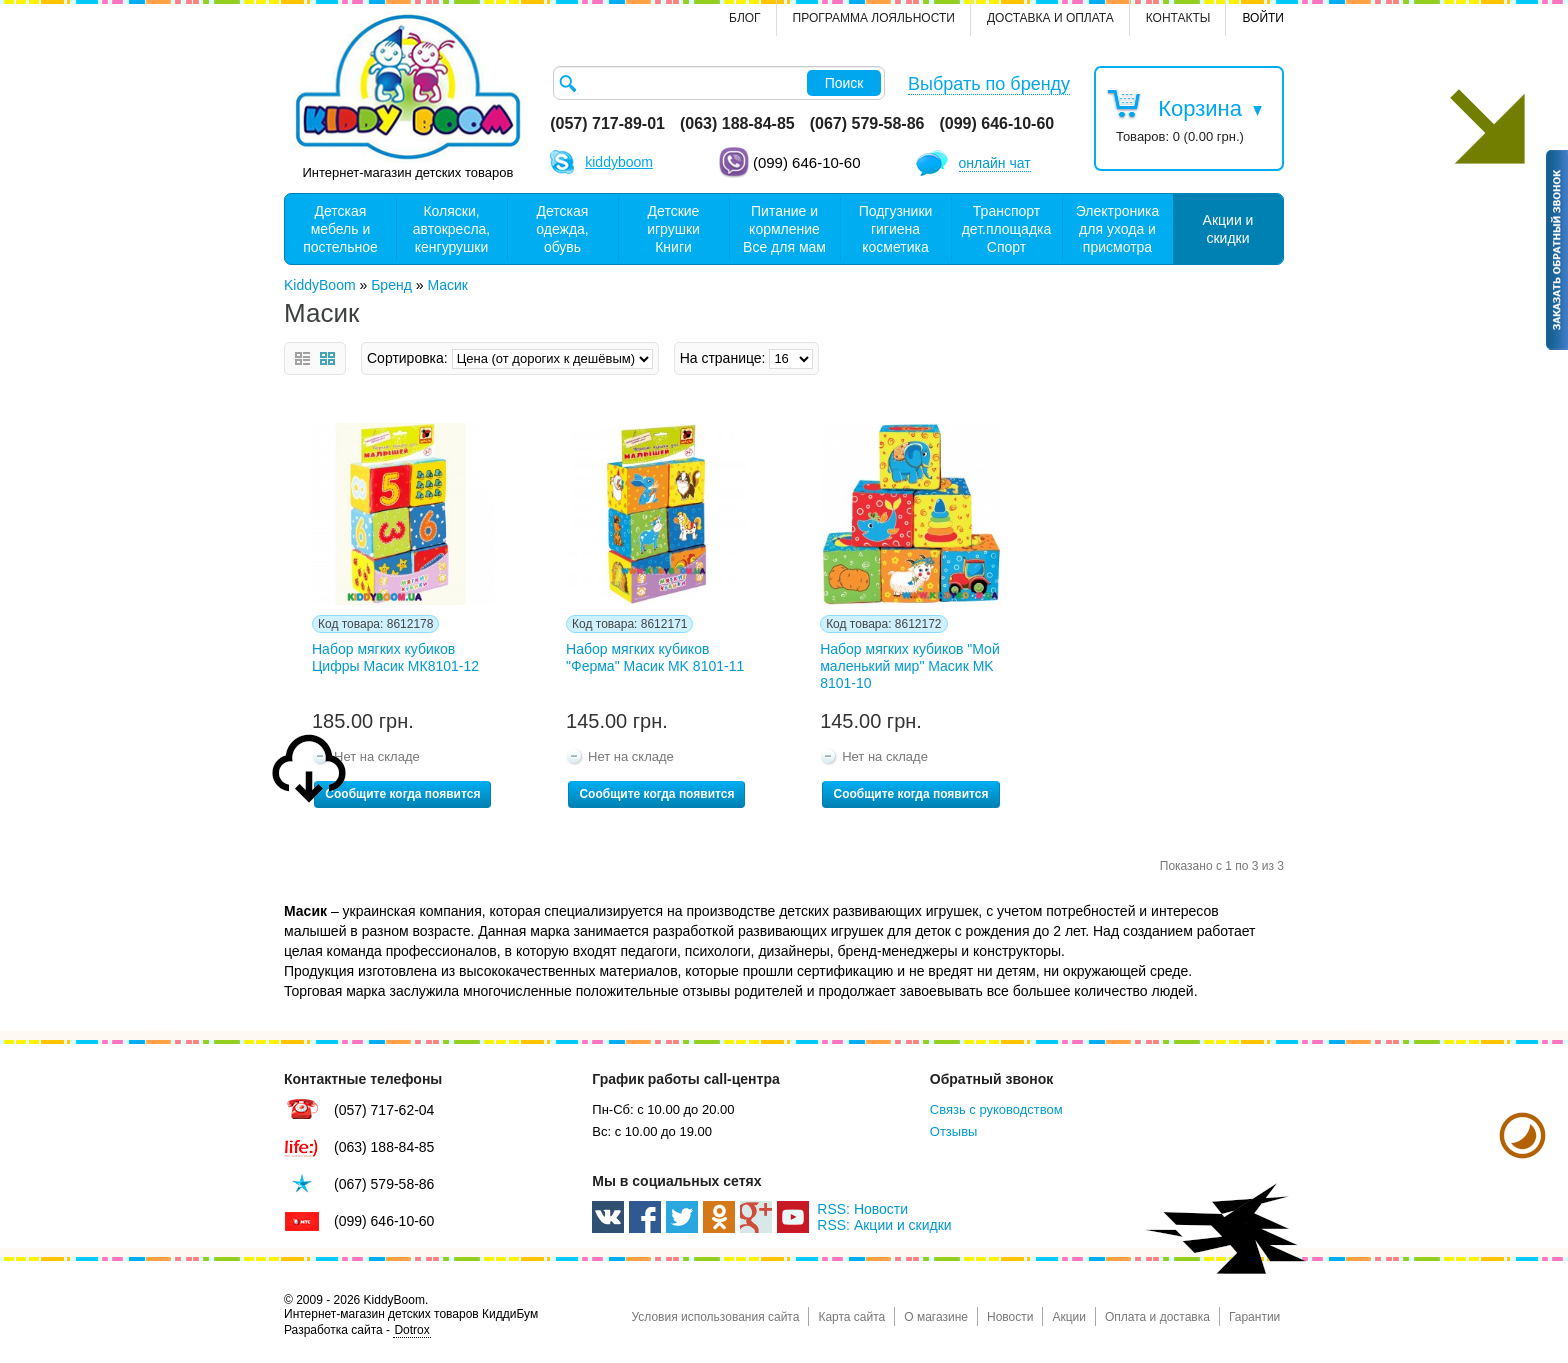 The width and height of the screenshot is (1568, 1363). What do you see at coordinates (1487, 126) in the screenshot?
I see `navigate to the next item below` at bounding box center [1487, 126].